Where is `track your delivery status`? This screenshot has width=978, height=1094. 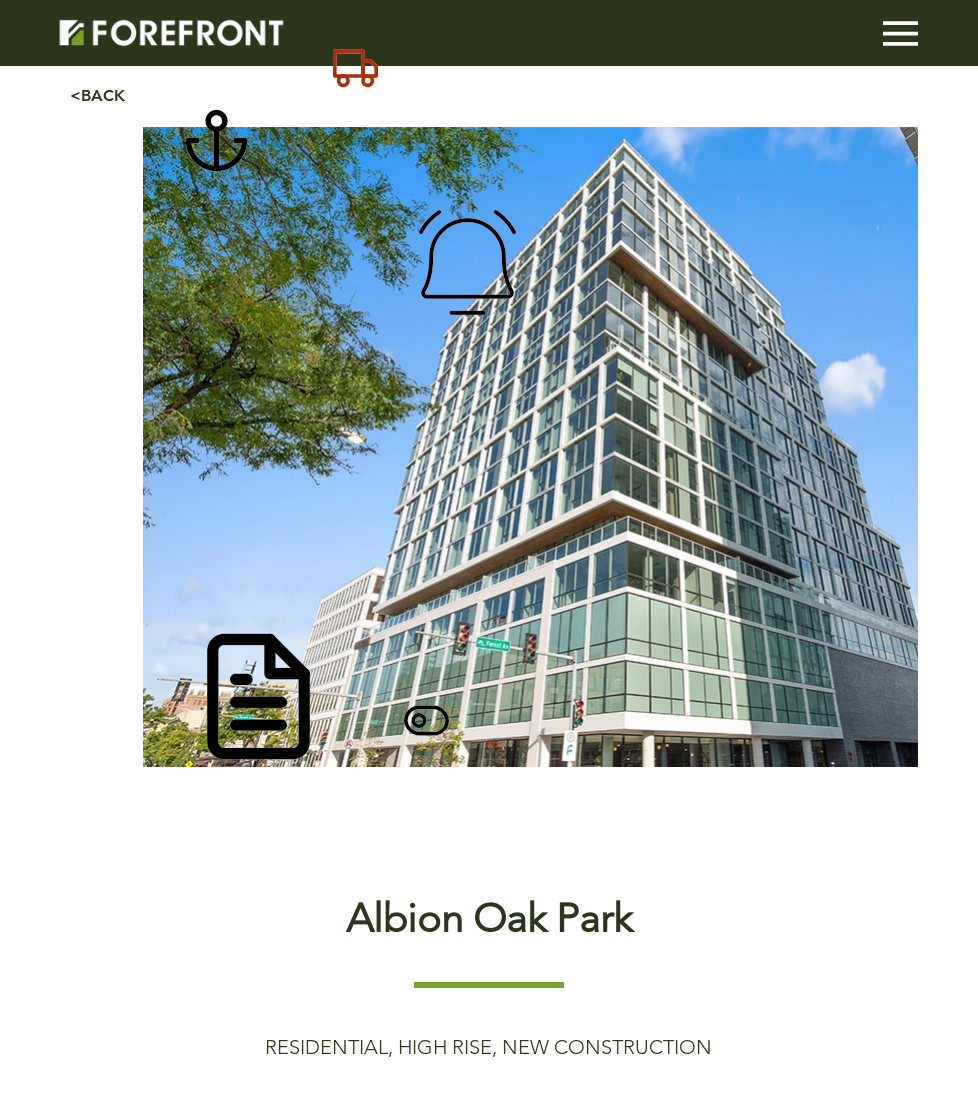
track your delivery status is located at coordinates (355, 68).